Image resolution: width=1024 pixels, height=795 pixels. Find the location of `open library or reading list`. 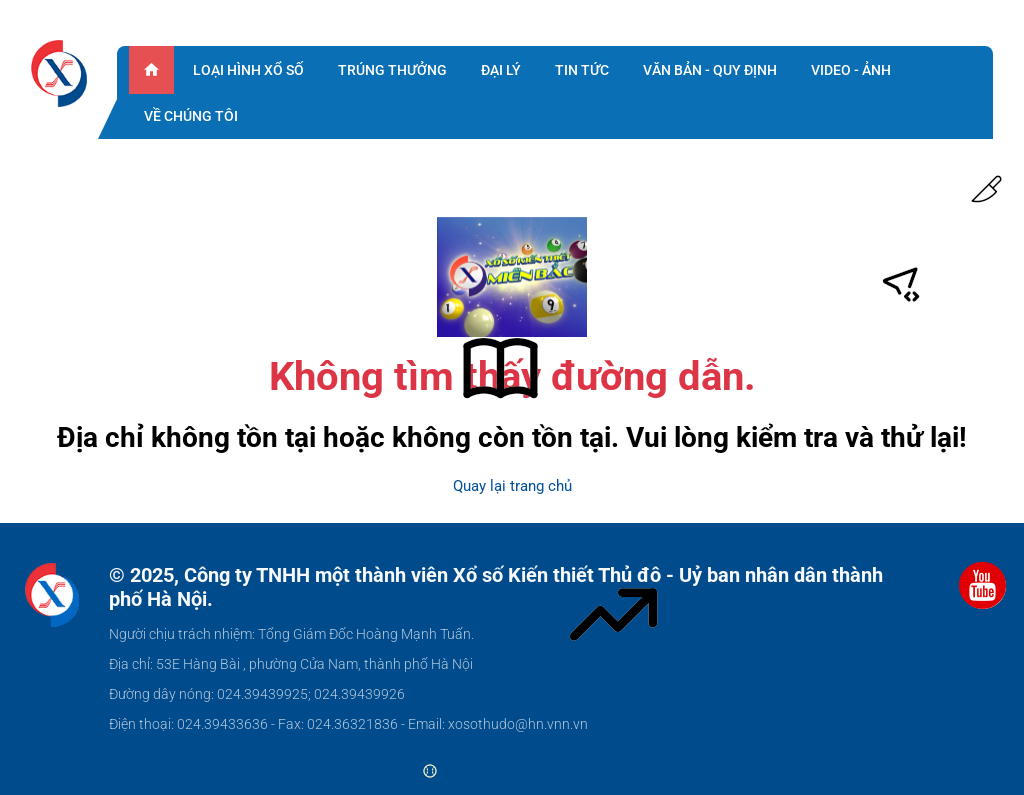

open library or reading list is located at coordinates (500, 368).